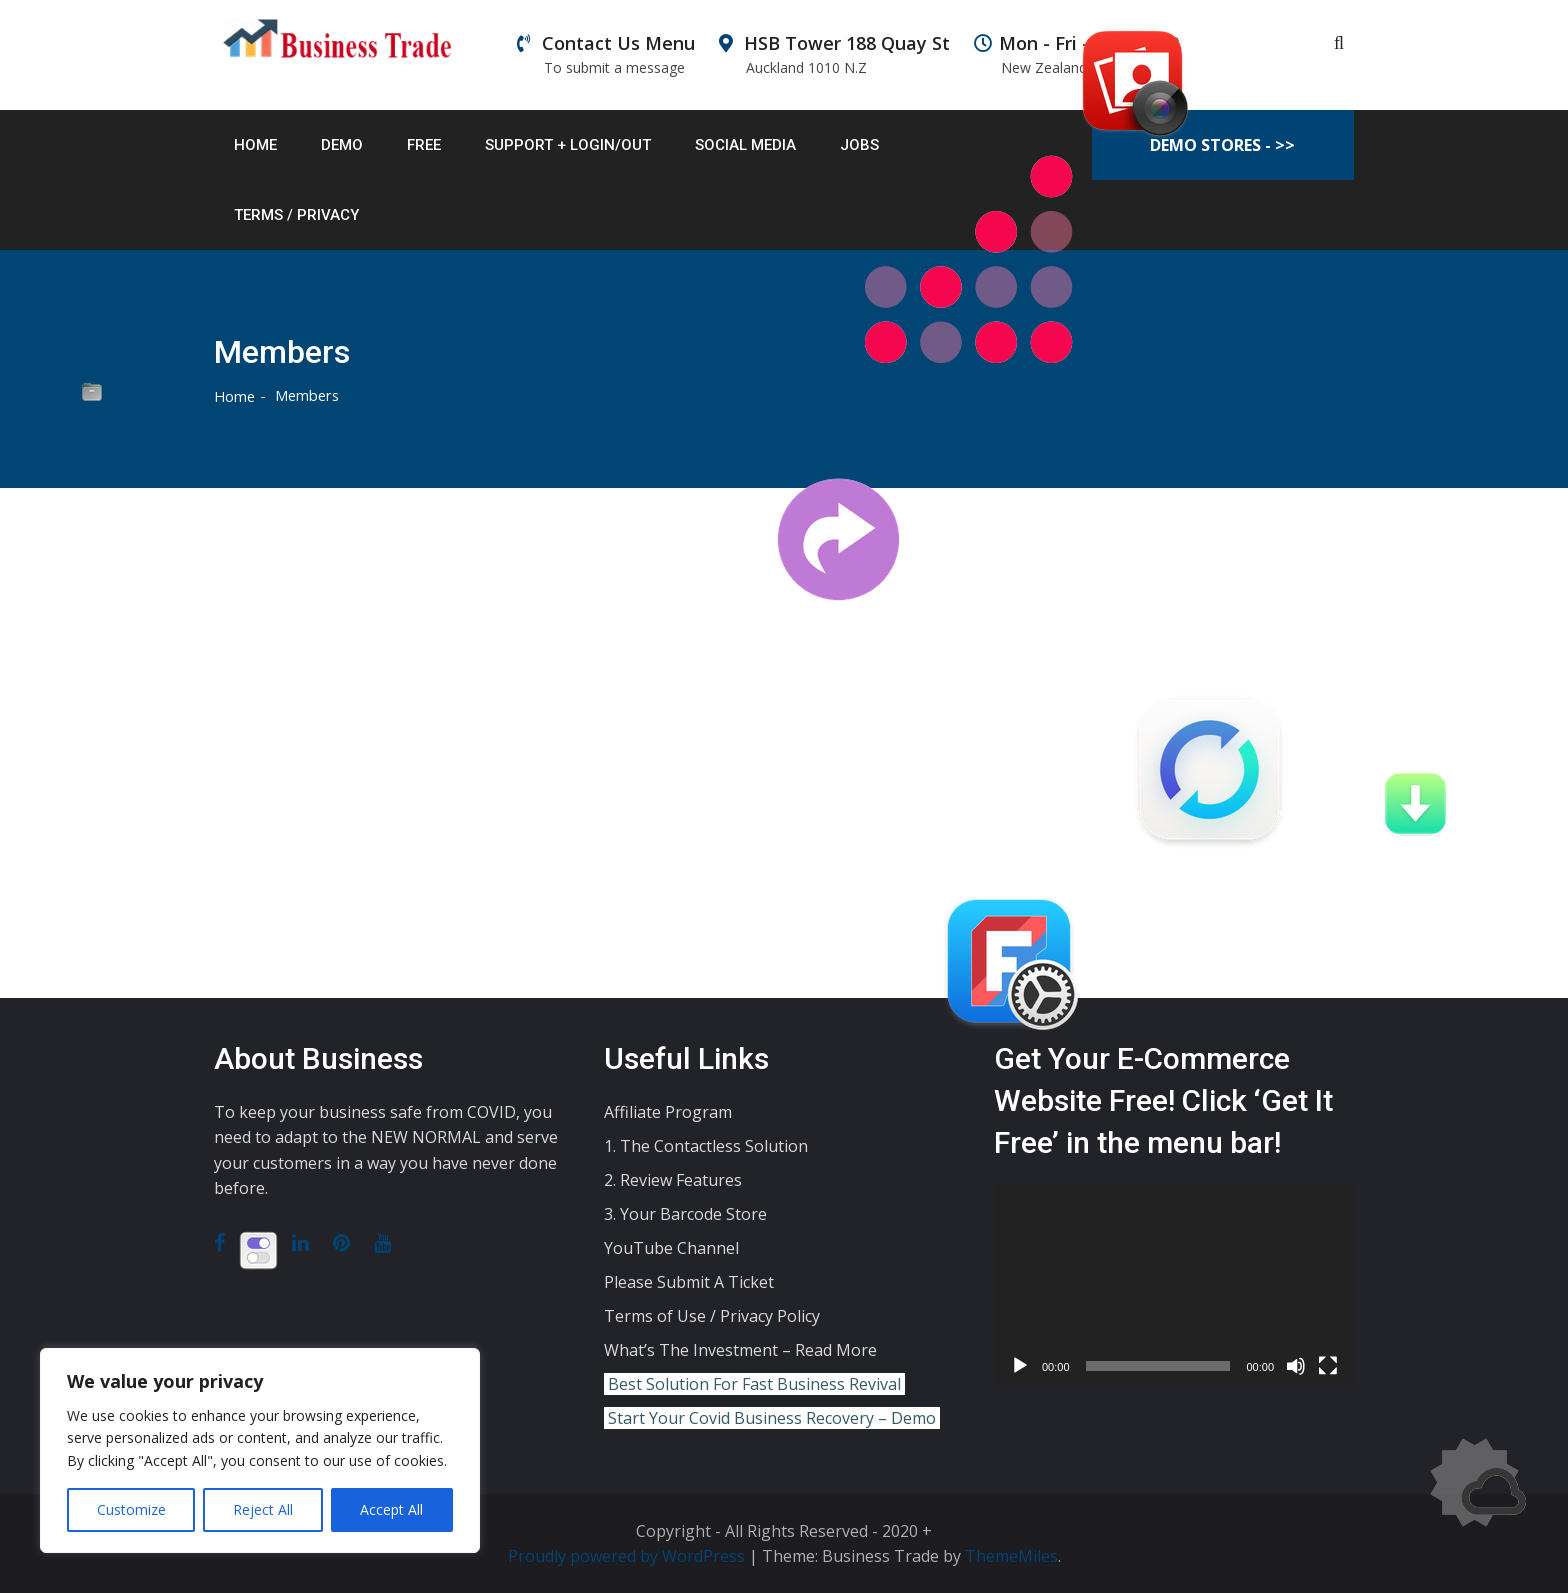 The width and height of the screenshot is (1568, 1593). What do you see at coordinates (1209, 769) in the screenshot?
I see `refresh or reload the current app` at bounding box center [1209, 769].